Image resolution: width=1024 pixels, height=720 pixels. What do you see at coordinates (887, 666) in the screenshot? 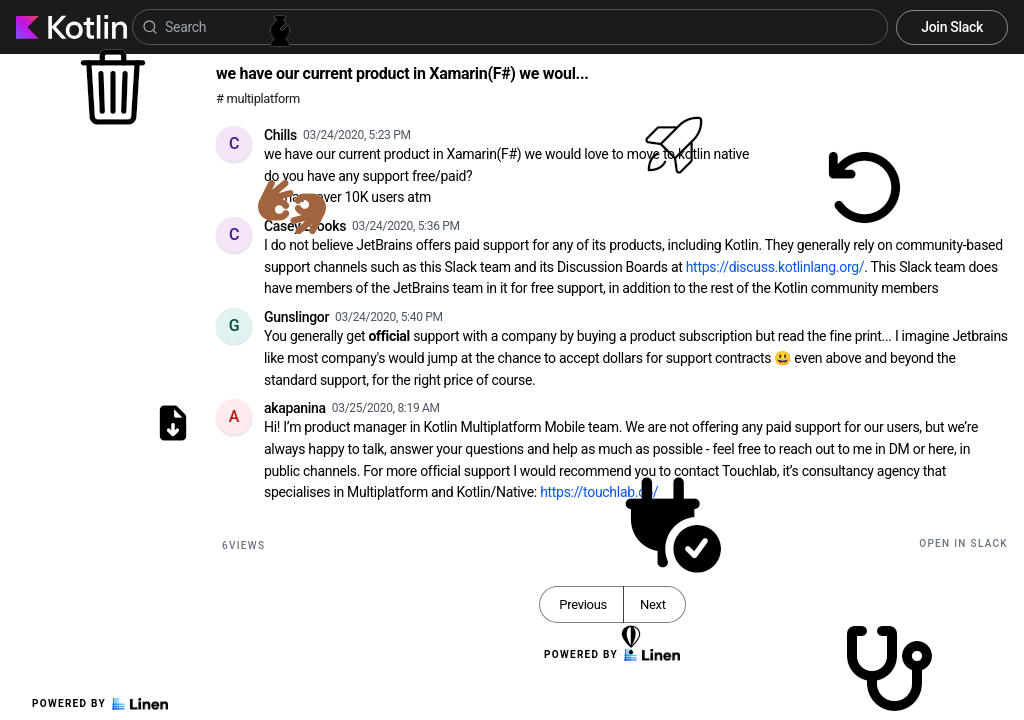
I see `access health or medical features` at bounding box center [887, 666].